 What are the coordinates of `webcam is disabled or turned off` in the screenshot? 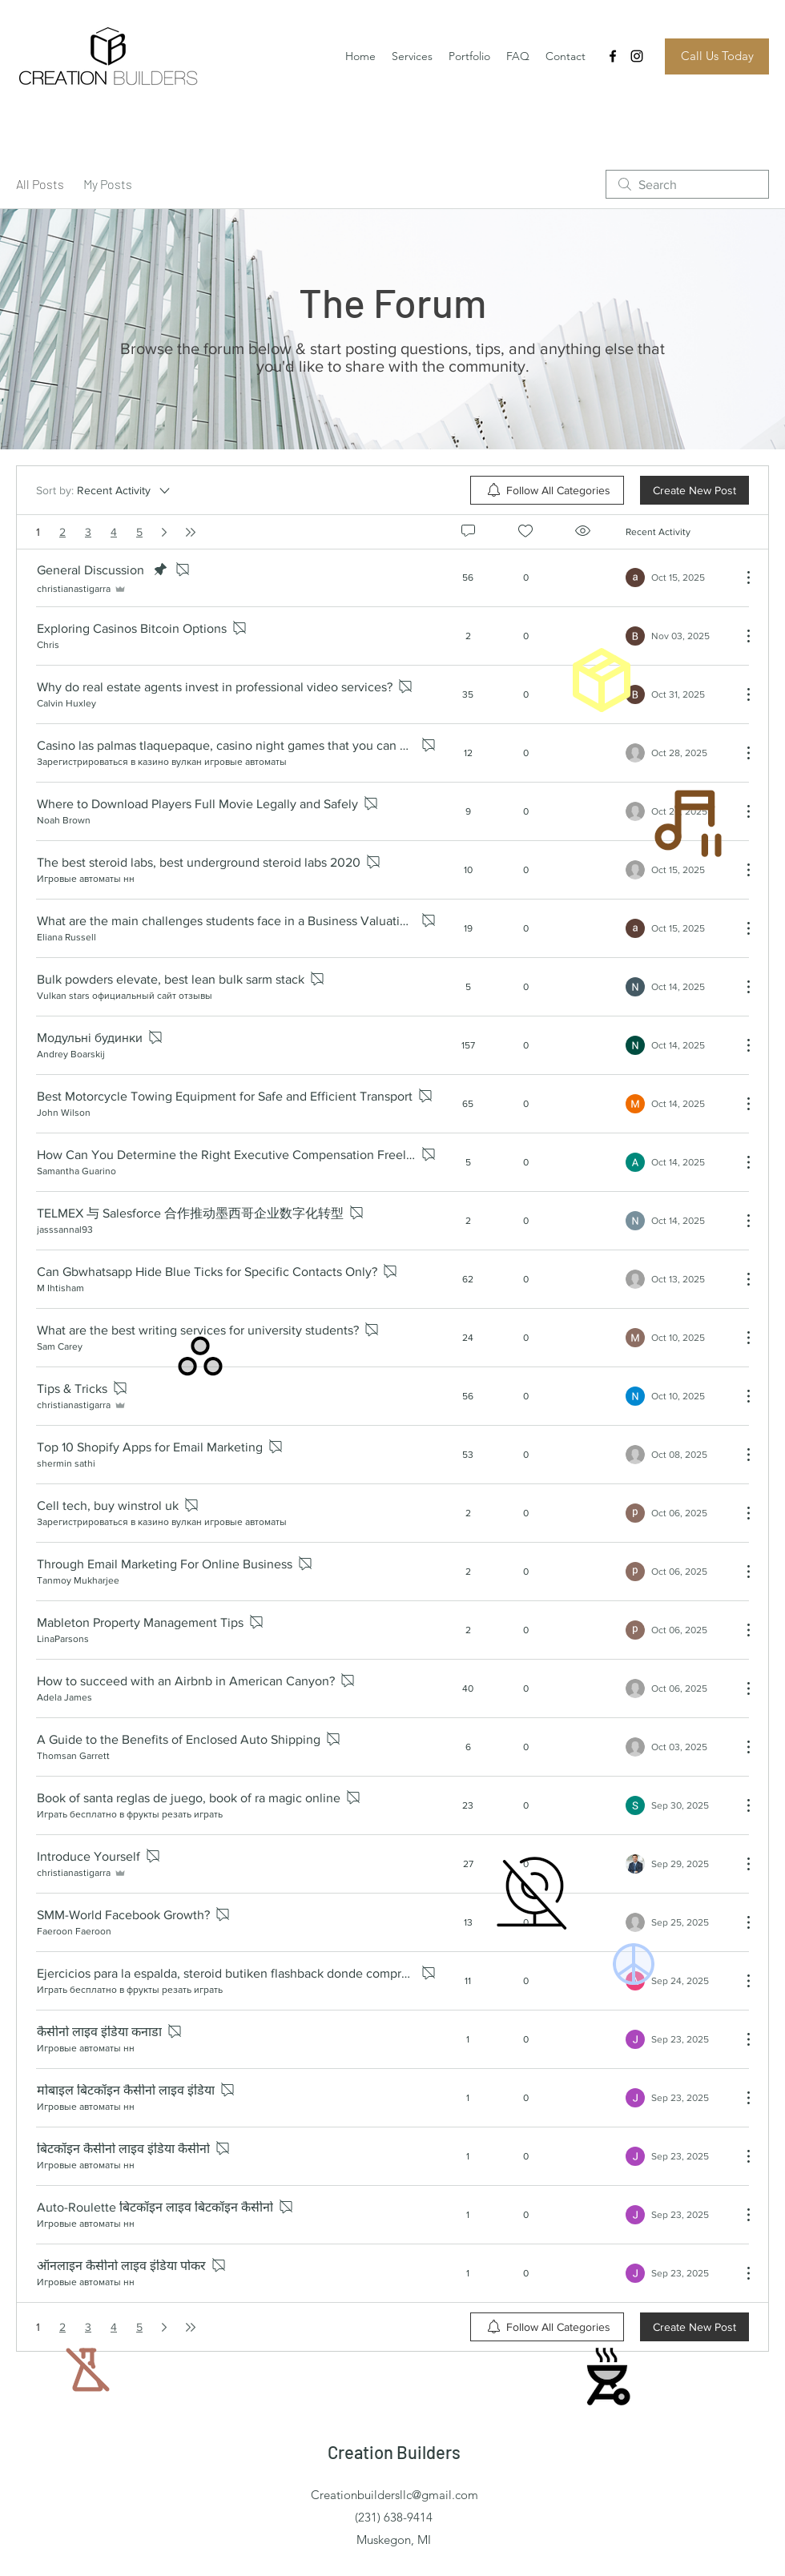 It's located at (534, 1894).